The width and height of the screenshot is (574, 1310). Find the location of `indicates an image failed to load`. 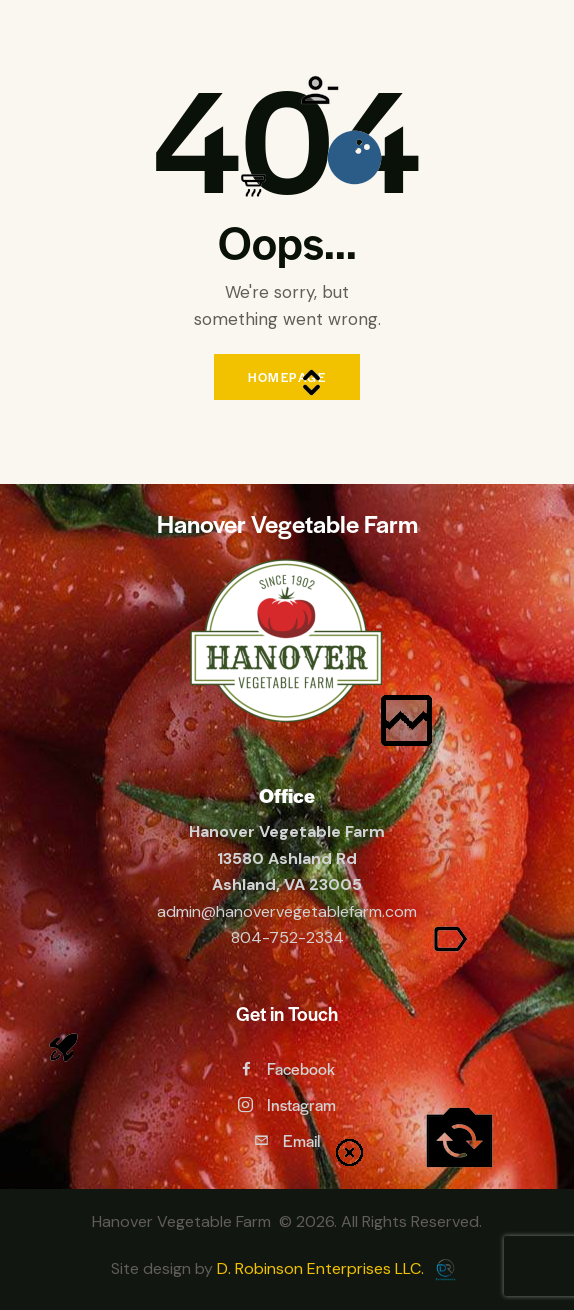

indicates an image failed to load is located at coordinates (406, 720).